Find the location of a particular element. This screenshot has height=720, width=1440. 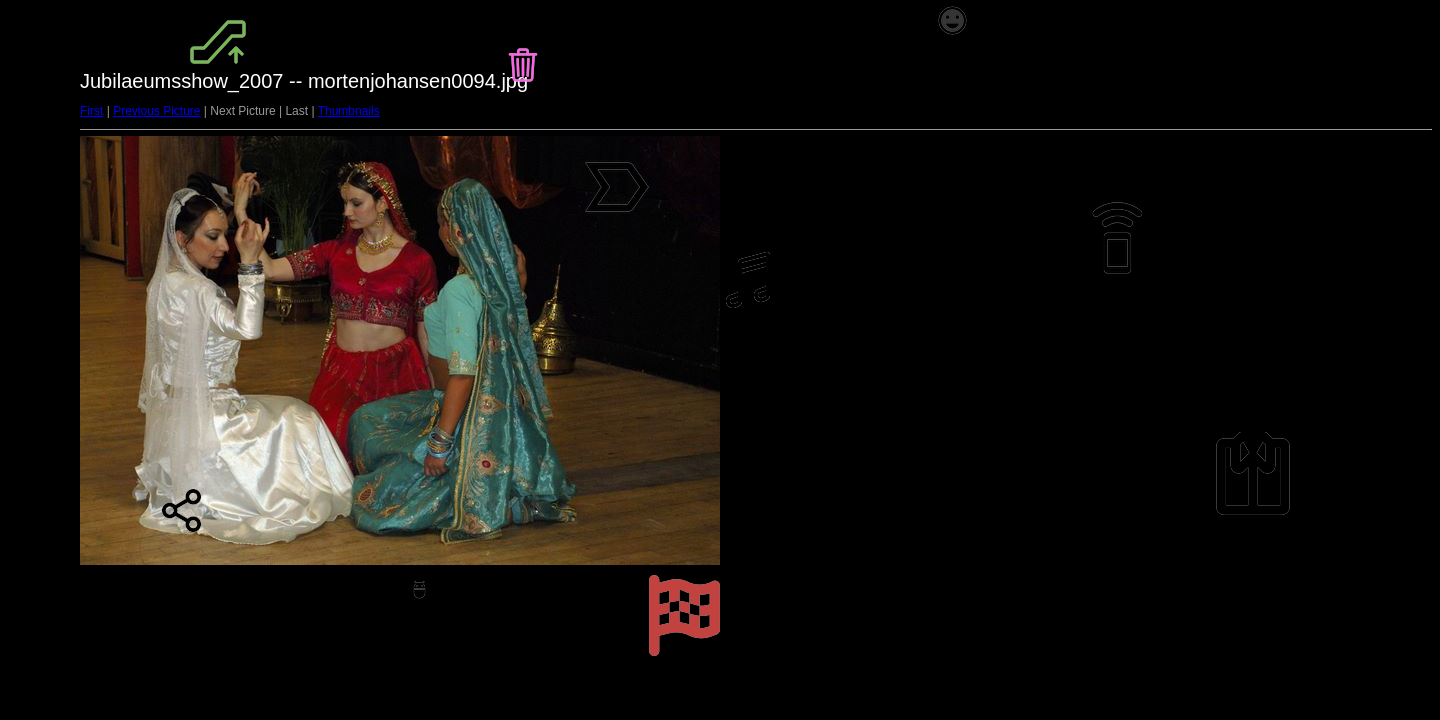

mark message as important is located at coordinates (617, 187).